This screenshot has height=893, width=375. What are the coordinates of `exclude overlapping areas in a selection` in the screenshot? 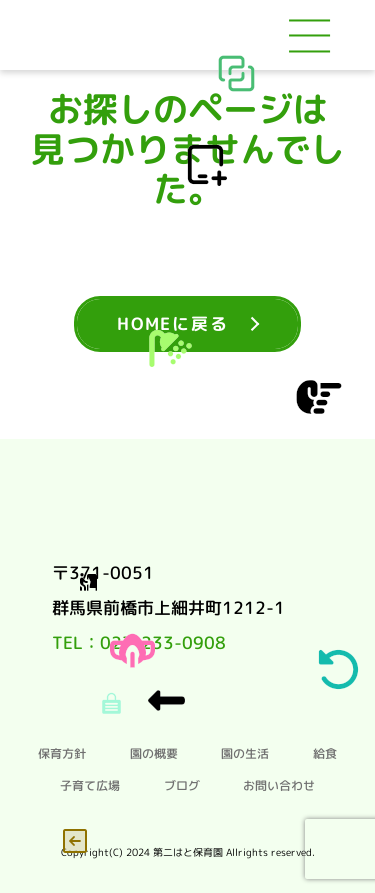 It's located at (236, 73).